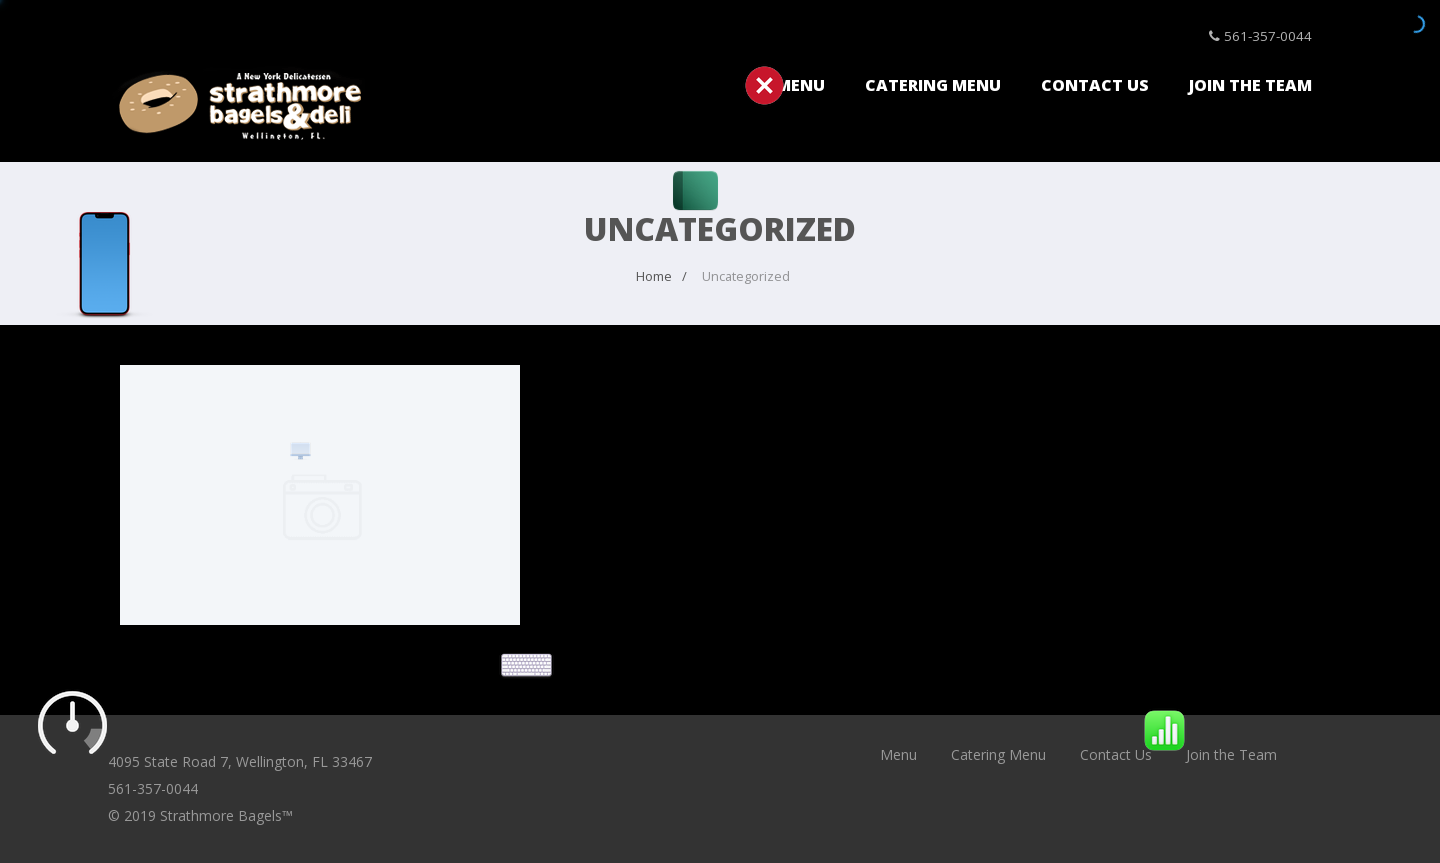 Image resolution: width=1440 pixels, height=863 pixels. Describe the element at coordinates (1164, 730) in the screenshot. I see `open Numbers spreadsheet app` at that location.